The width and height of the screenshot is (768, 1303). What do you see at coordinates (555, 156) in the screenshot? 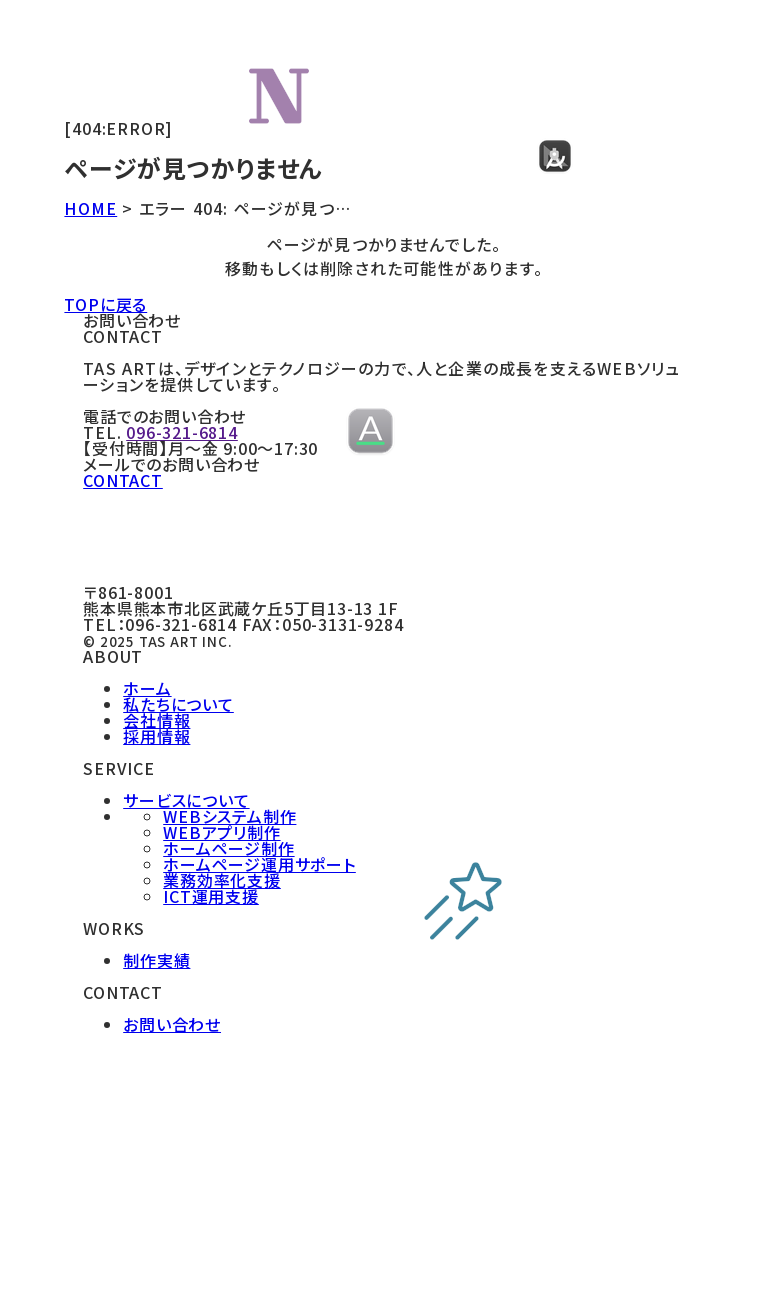
I see `open accessories or utility applications` at bounding box center [555, 156].